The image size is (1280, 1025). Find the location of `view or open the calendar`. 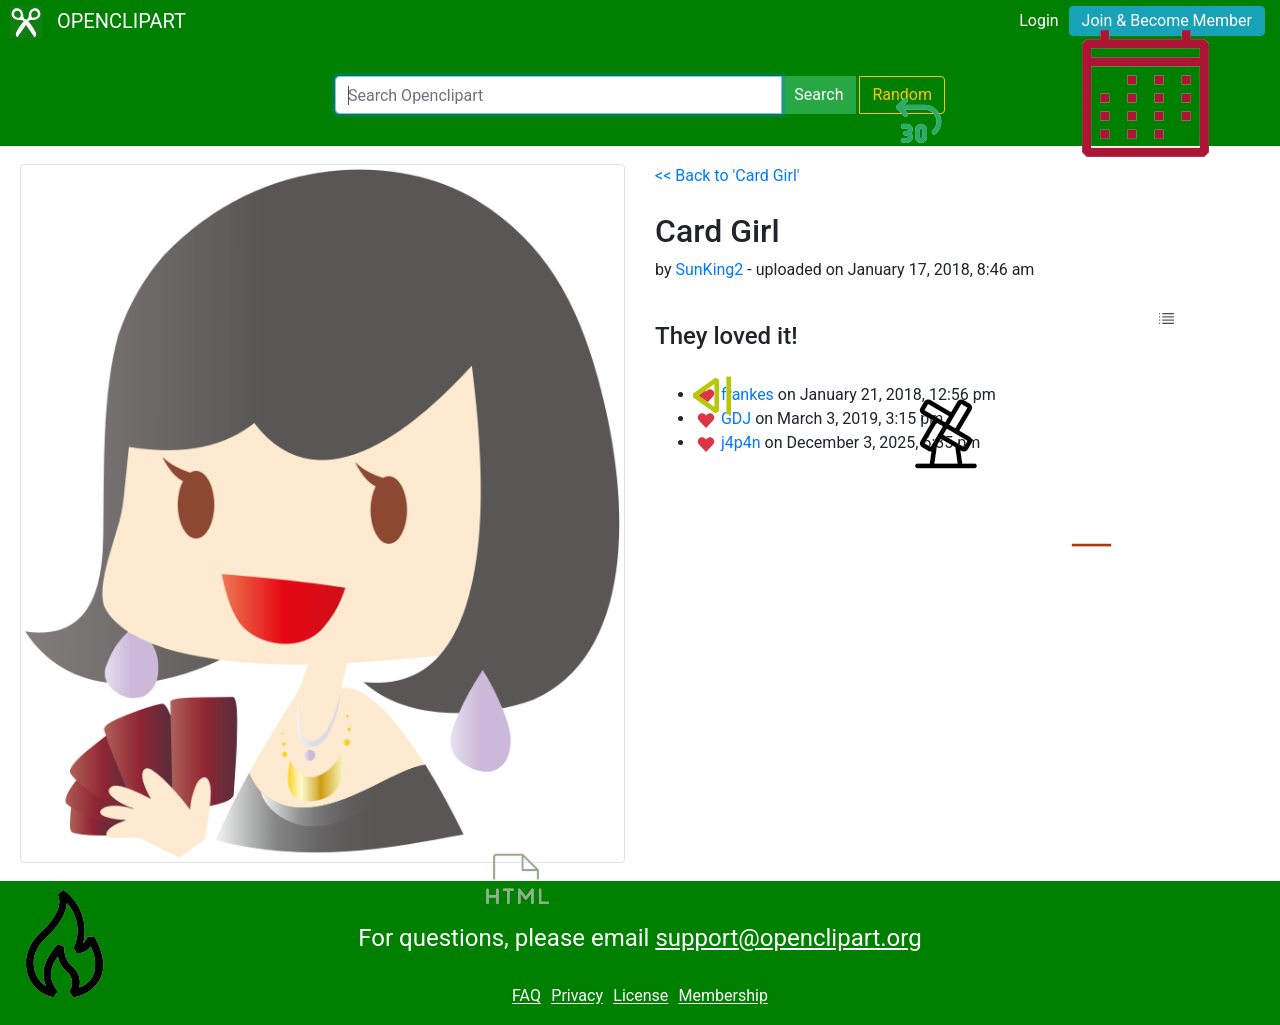

view or open the calendar is located at coordinates (1145, 93).